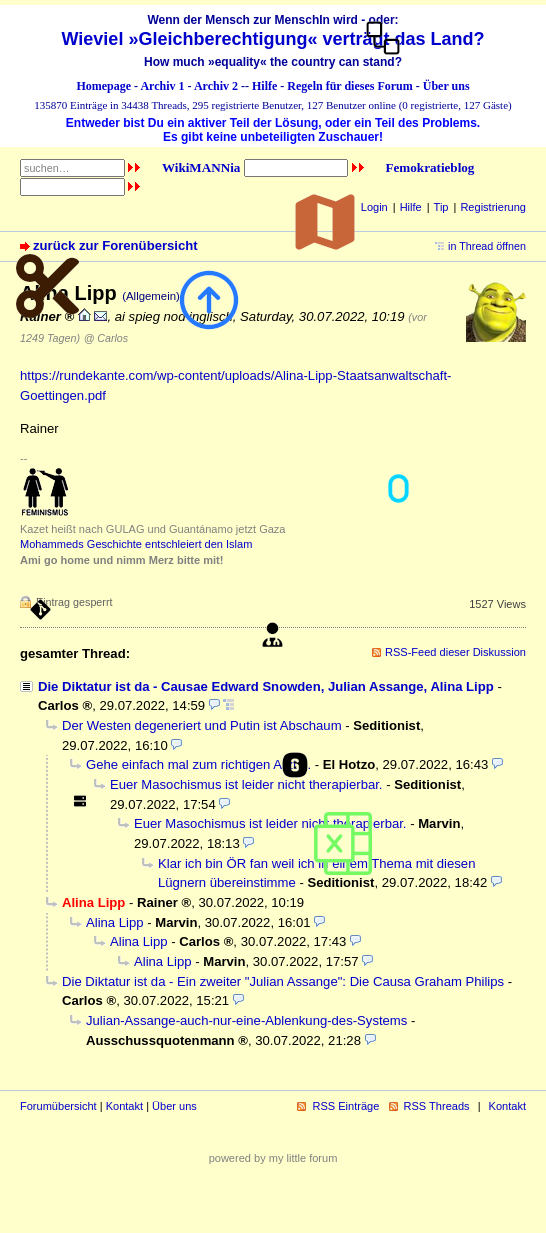 This screenshot has width=546, height=1233. What do you see at coordinates (80, 801) in the screenshot?
I see `access storage or server settings` at bounding box center [80, 801].